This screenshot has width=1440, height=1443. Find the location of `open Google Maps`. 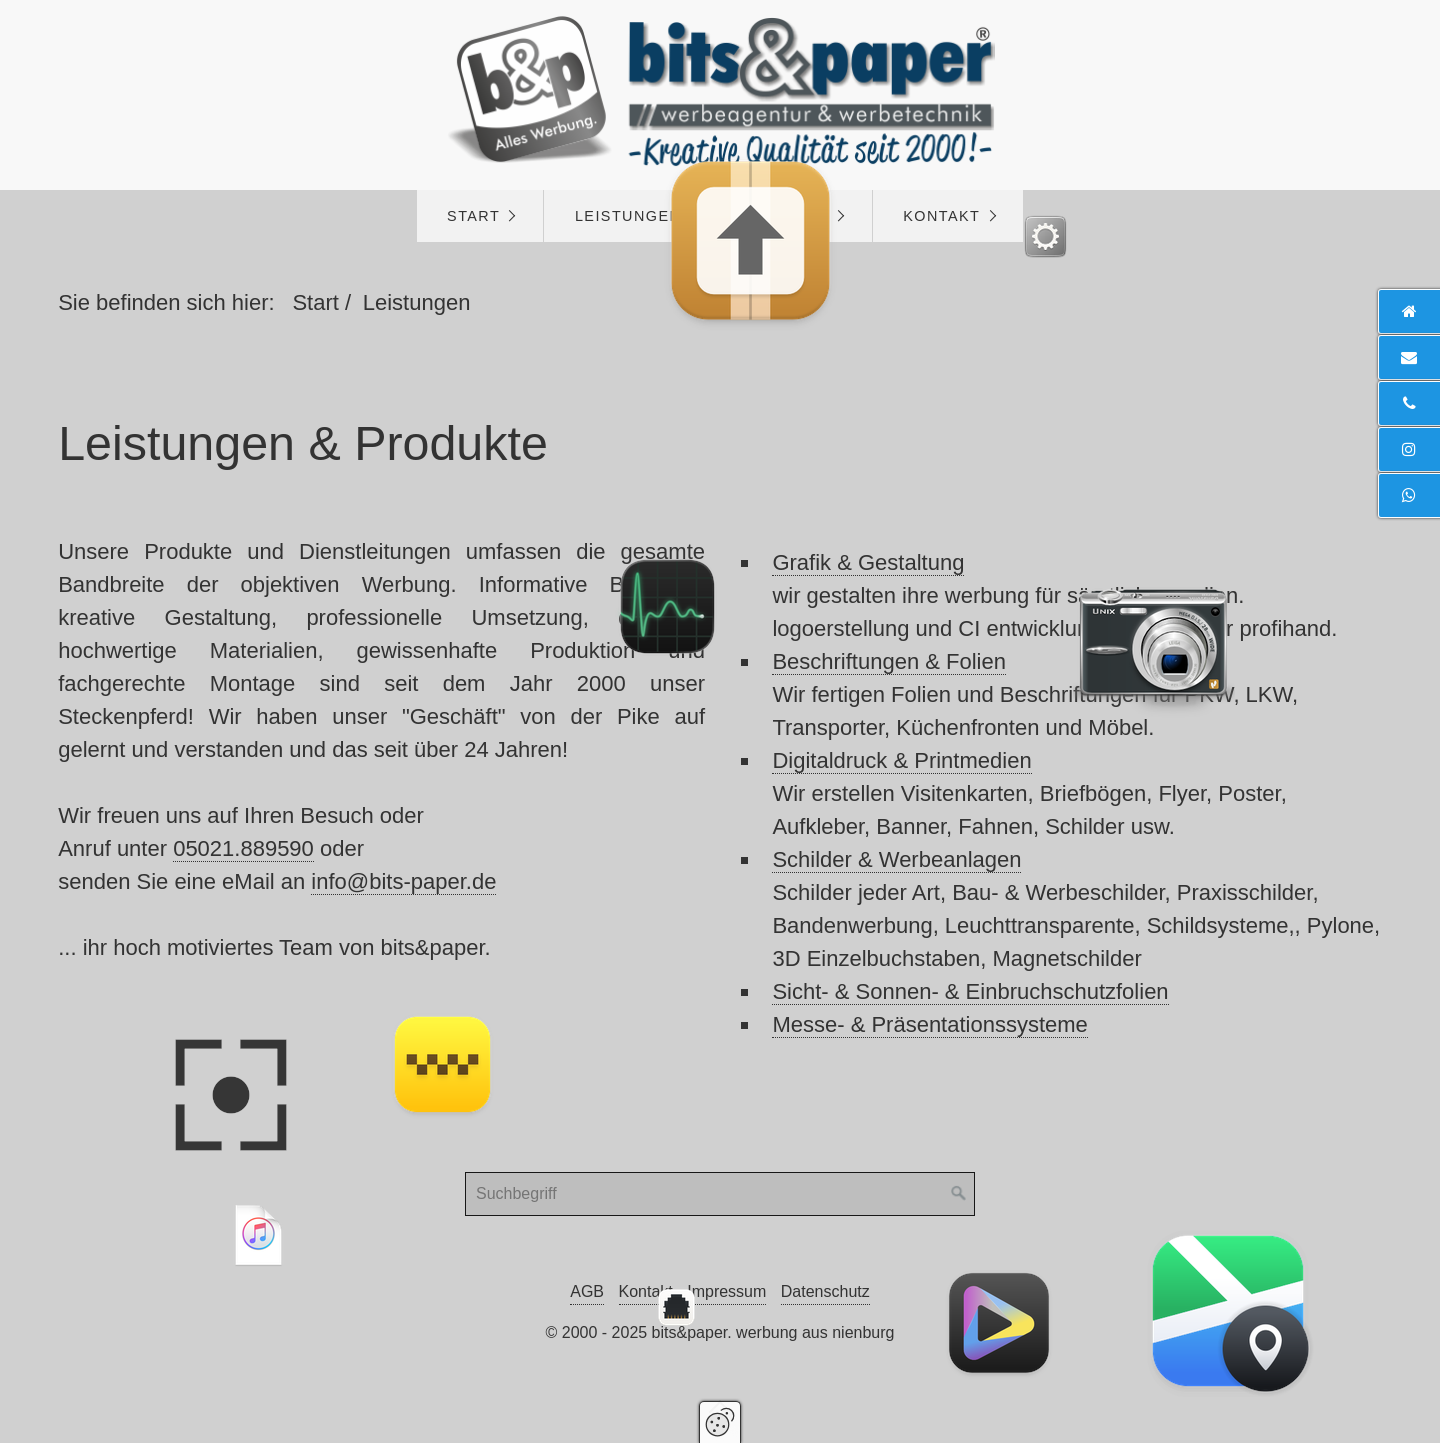

open Google Maps is located at coordinates (1228, 1311).